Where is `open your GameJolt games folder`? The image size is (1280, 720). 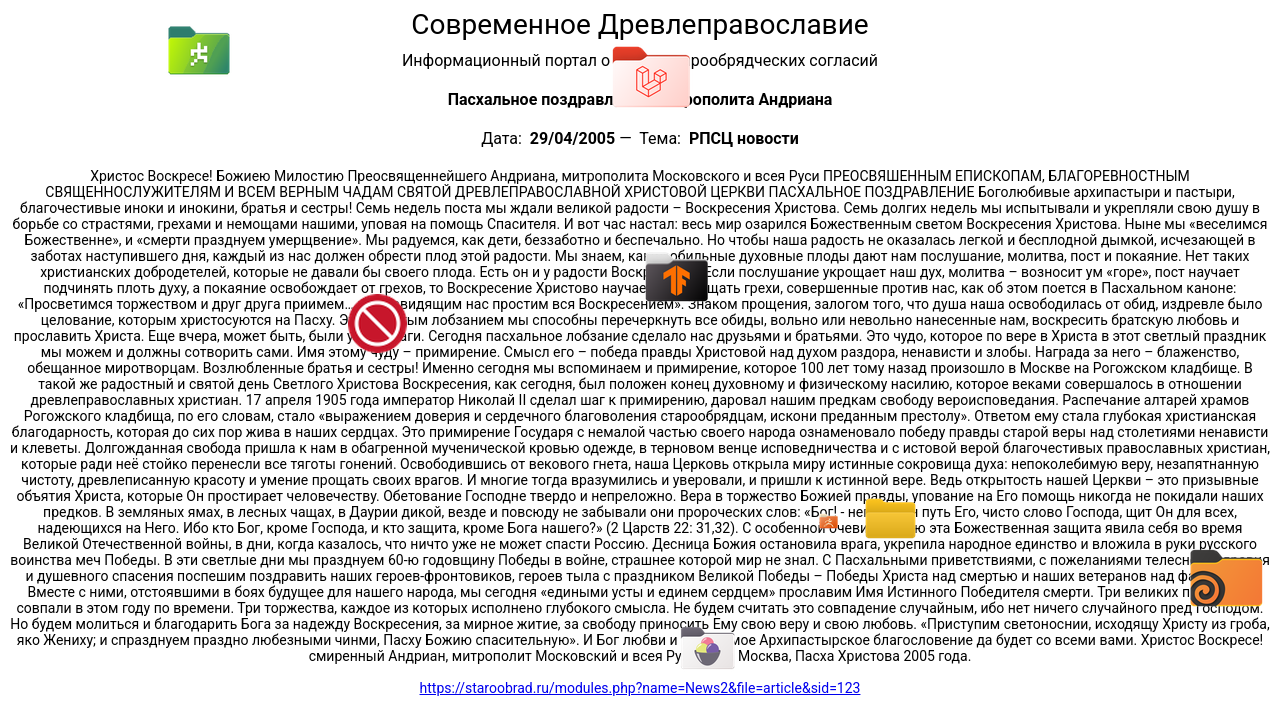 open your GameJolt games folder is located at coordinates (199, 52).